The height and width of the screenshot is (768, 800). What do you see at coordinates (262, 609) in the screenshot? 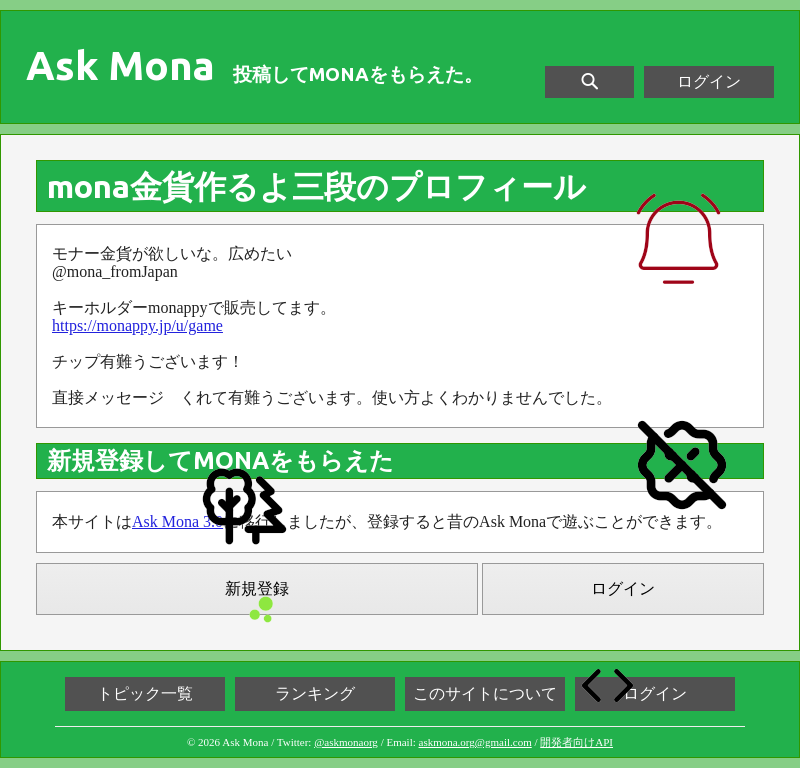
I see `view bubble chart data visualization` at bounding box center [262, 609].